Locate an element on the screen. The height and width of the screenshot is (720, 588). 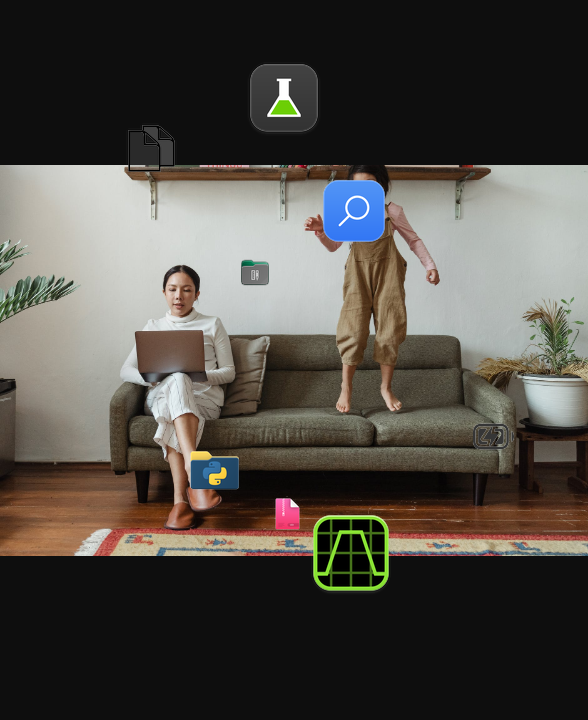
open templates folder is located at coordinates (255, 272).